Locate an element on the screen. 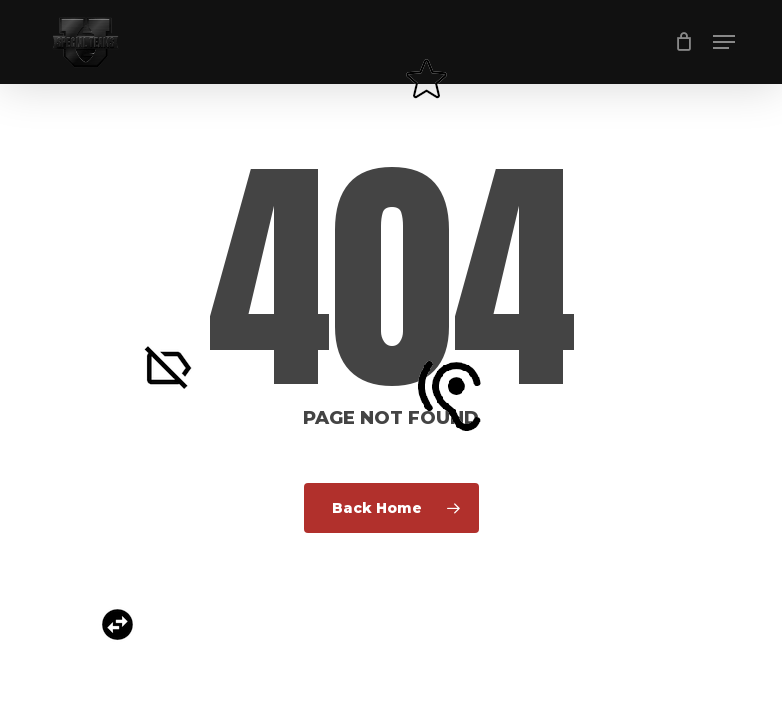 Image resolution: width=782 pixels, height=720 pixels. remove a label or tag from an item is located at coordinates (168, 368).